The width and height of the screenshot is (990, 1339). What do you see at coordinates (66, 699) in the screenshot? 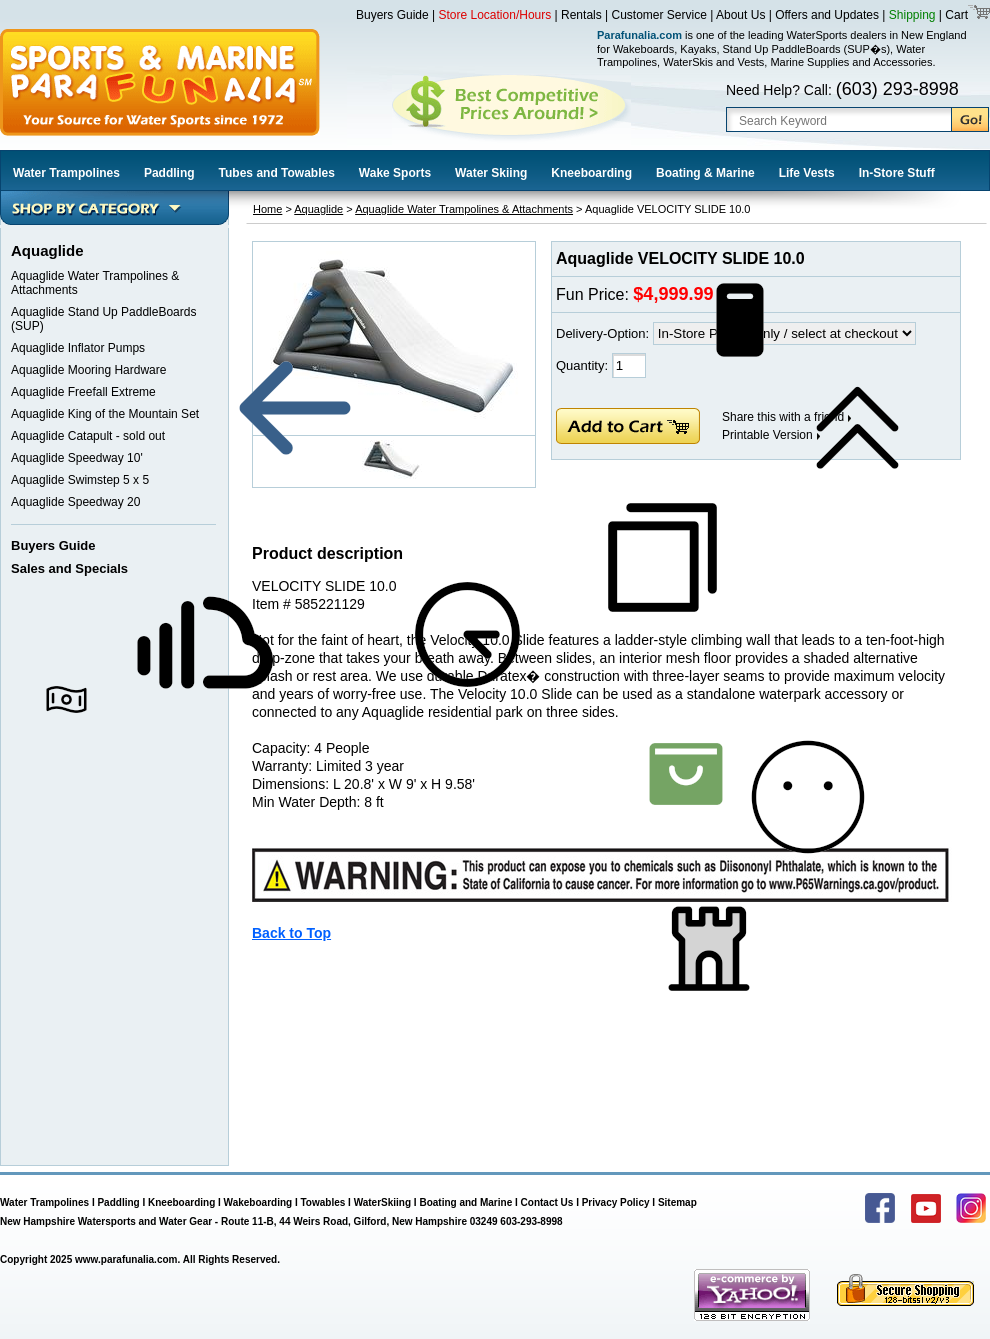
I see `view payment or transaction history` at bounding box center [66, 699].